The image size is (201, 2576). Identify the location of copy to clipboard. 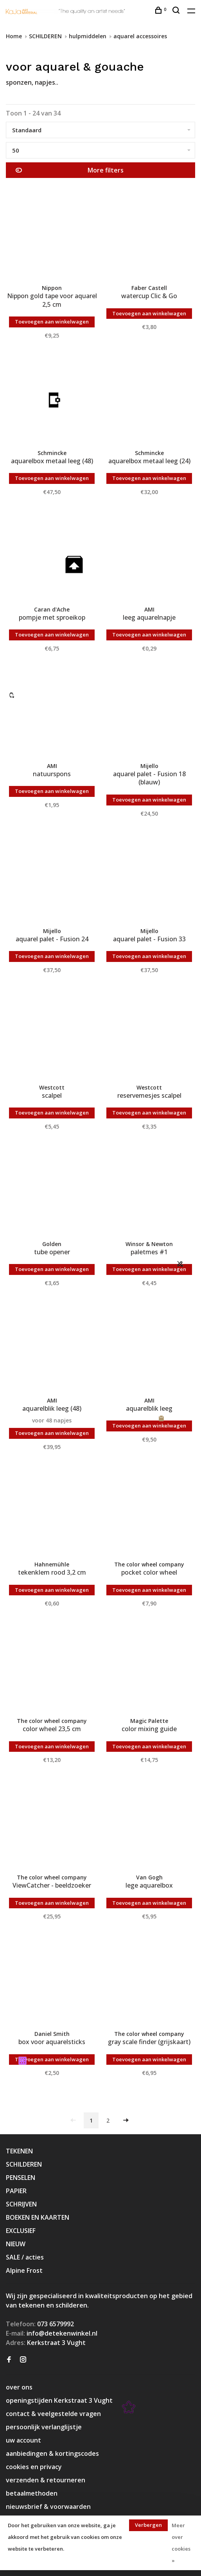
(161, 1418).